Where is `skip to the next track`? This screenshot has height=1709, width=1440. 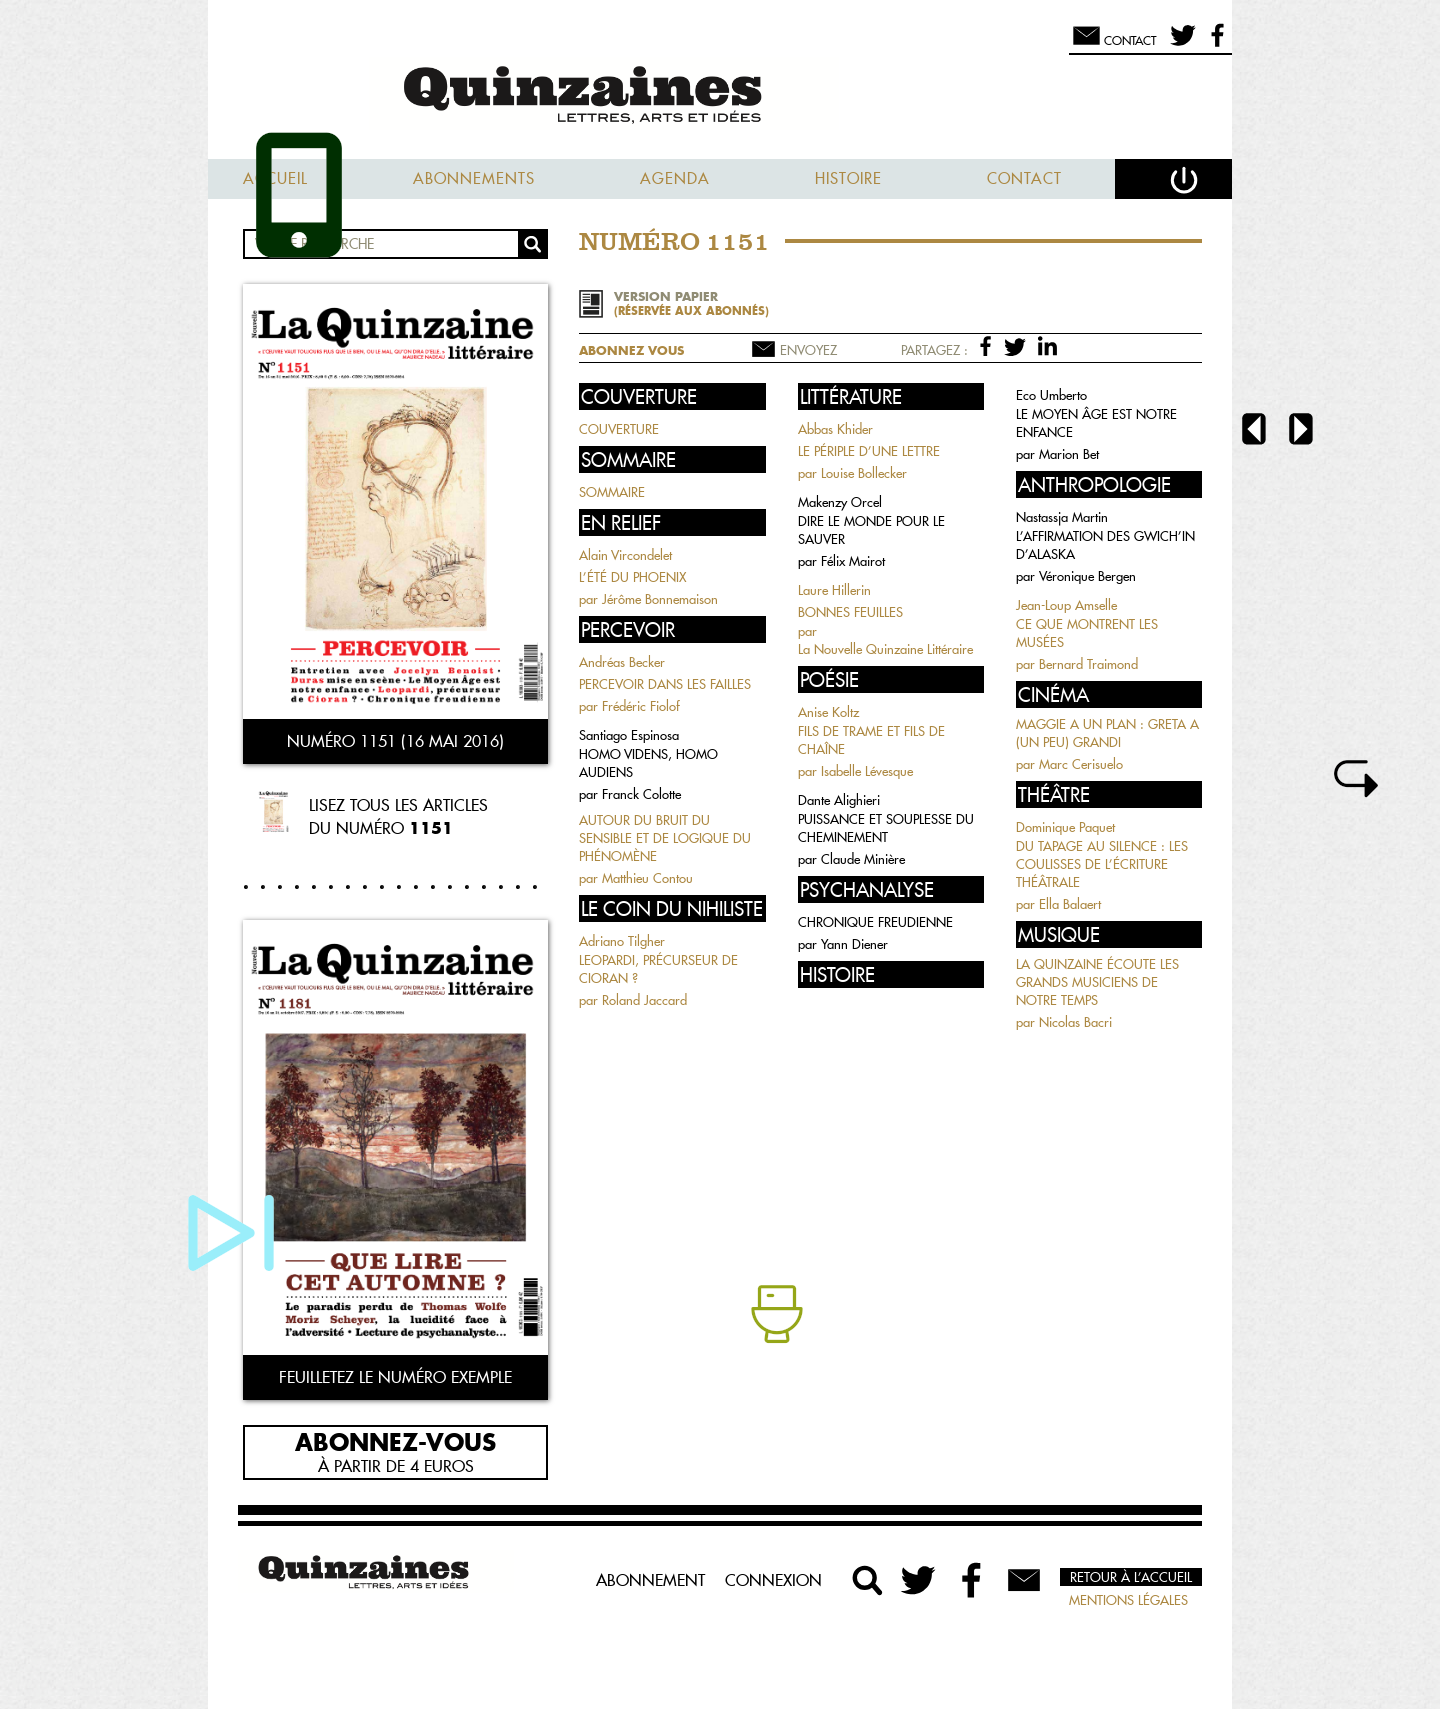 skip to the next track is located at coordinates (231, 1233).